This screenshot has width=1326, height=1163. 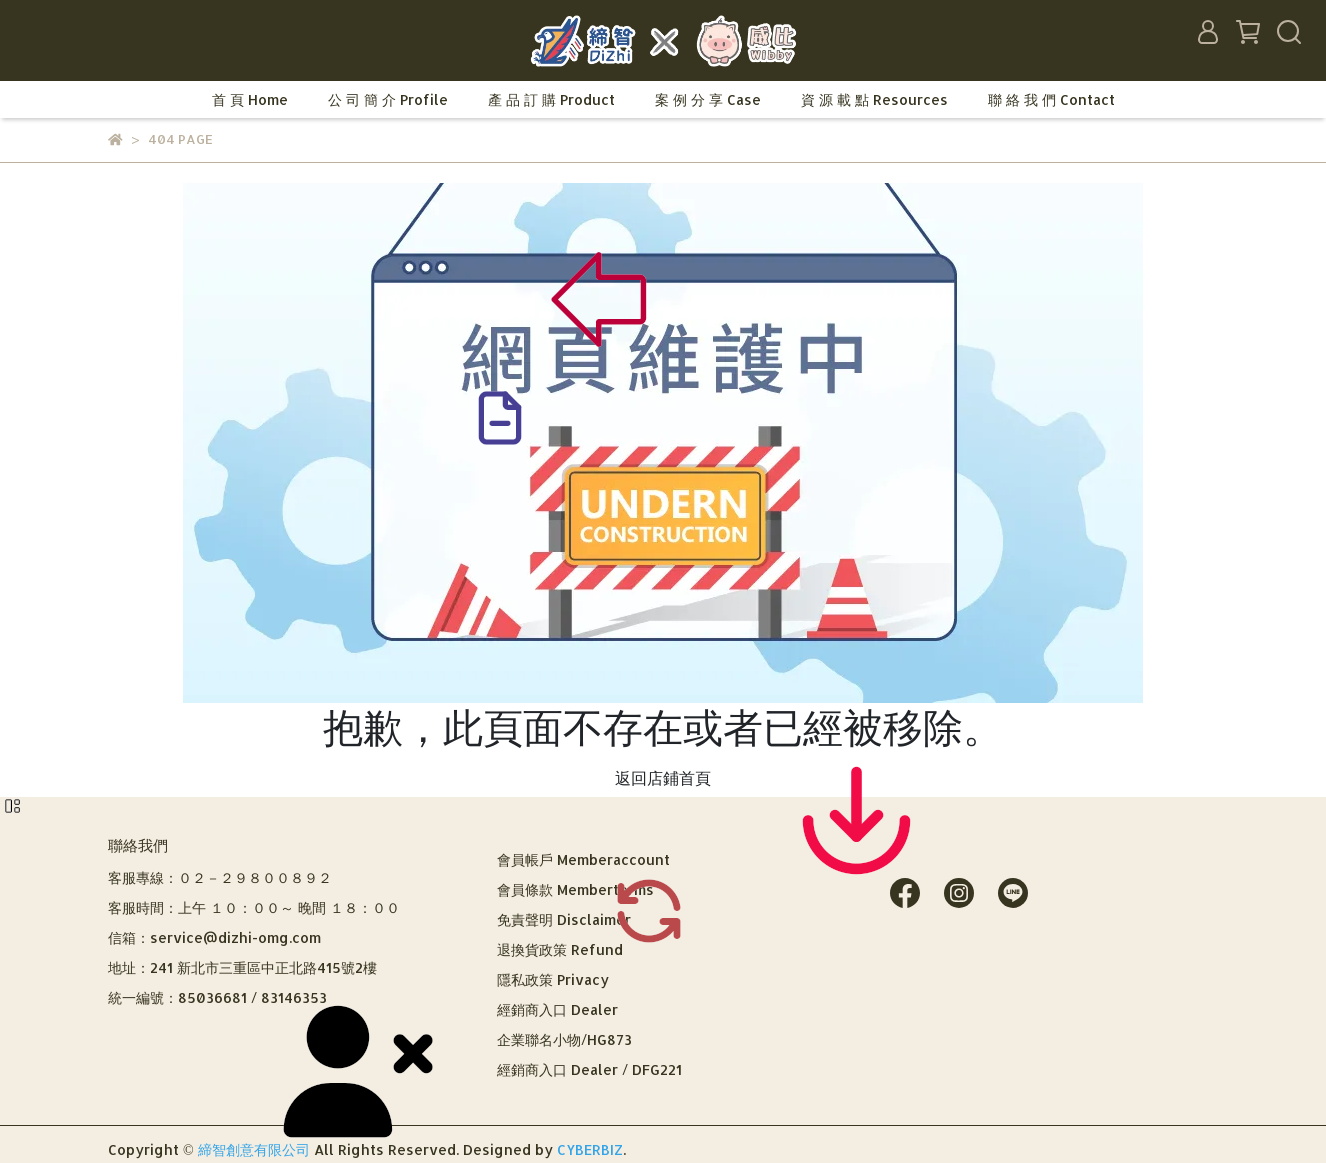 What do you see at coordinates (500, 418) in the screenshot?
I see `remove a file from the list` at bounding box center [500, 418].